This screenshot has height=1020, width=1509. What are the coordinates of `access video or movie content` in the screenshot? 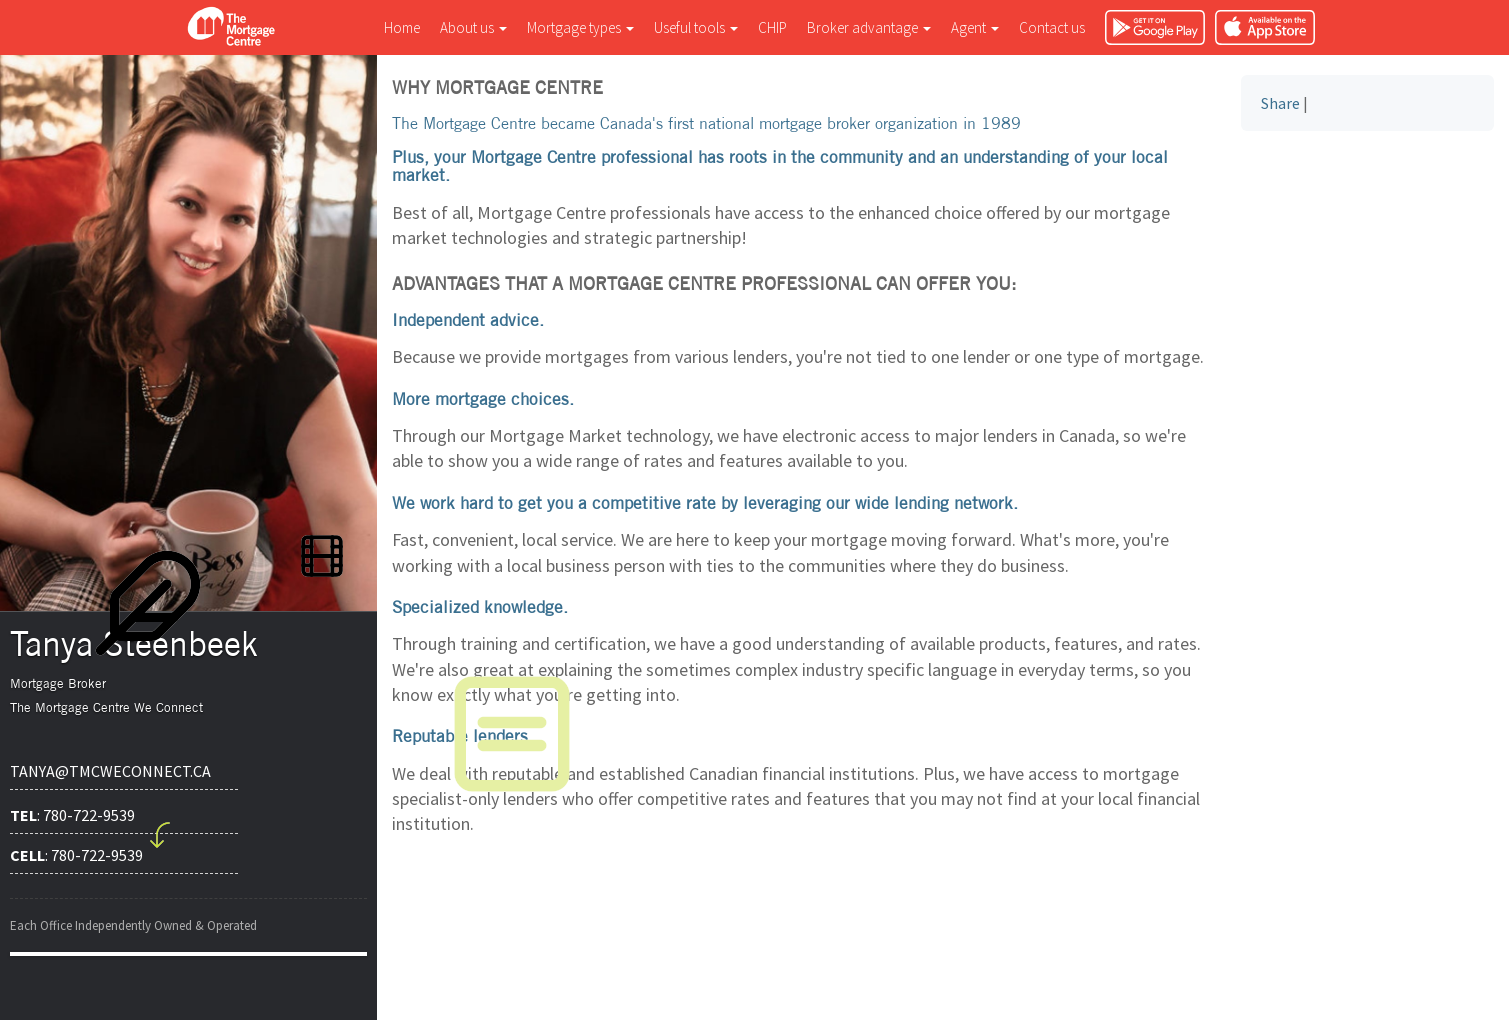 It's located at (322, 556).